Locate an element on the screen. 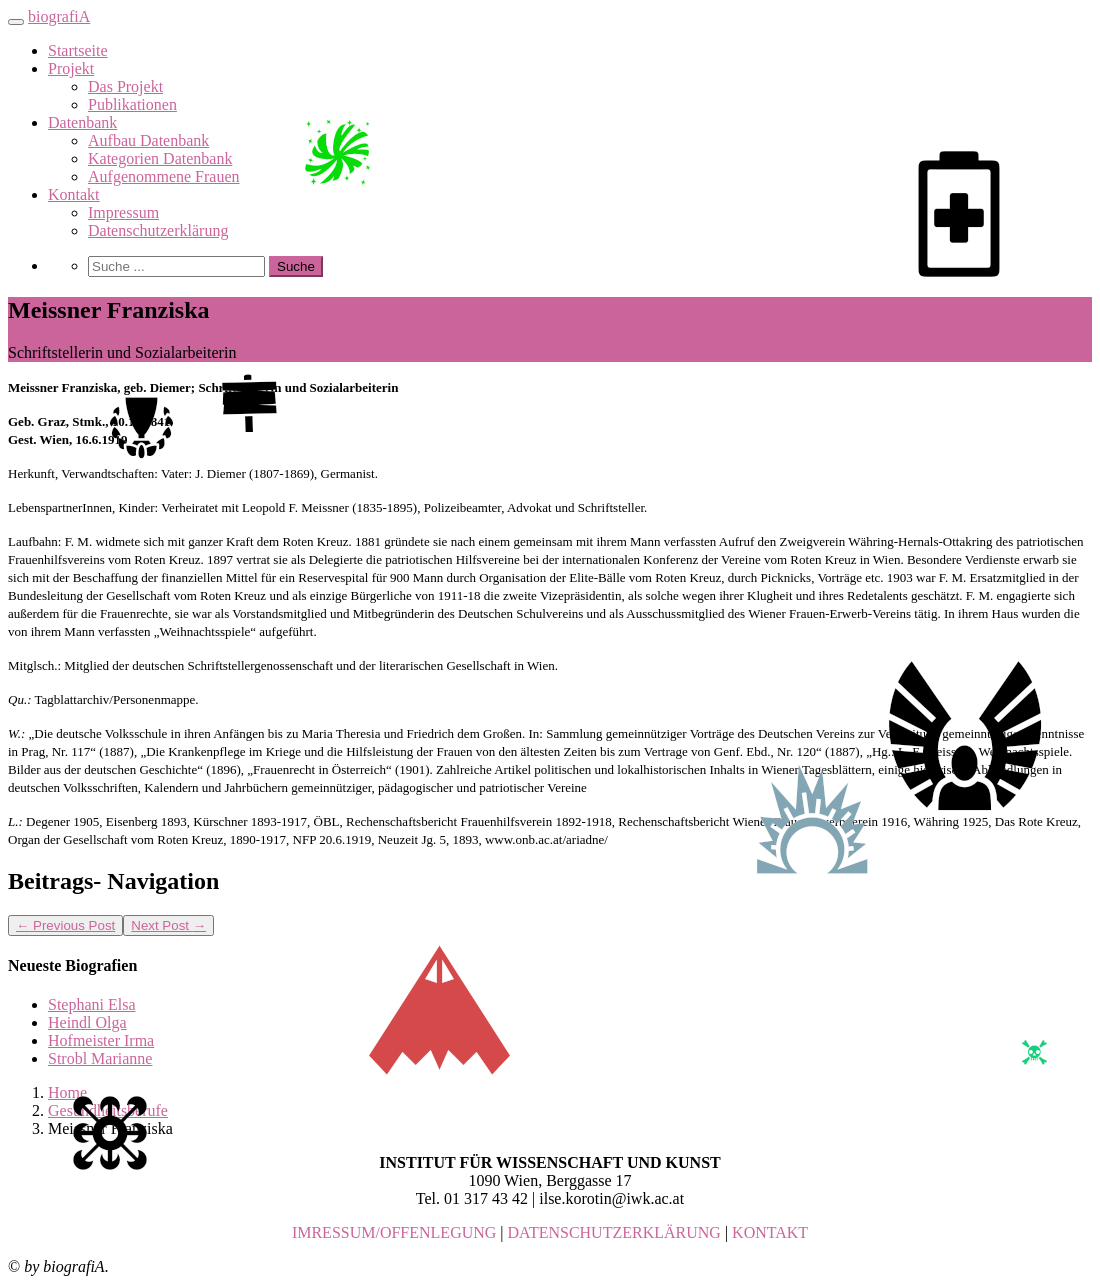 This screenshot has height=1284, width=1100. access space or astronomy-themed content is located at coordinates (337, 152).